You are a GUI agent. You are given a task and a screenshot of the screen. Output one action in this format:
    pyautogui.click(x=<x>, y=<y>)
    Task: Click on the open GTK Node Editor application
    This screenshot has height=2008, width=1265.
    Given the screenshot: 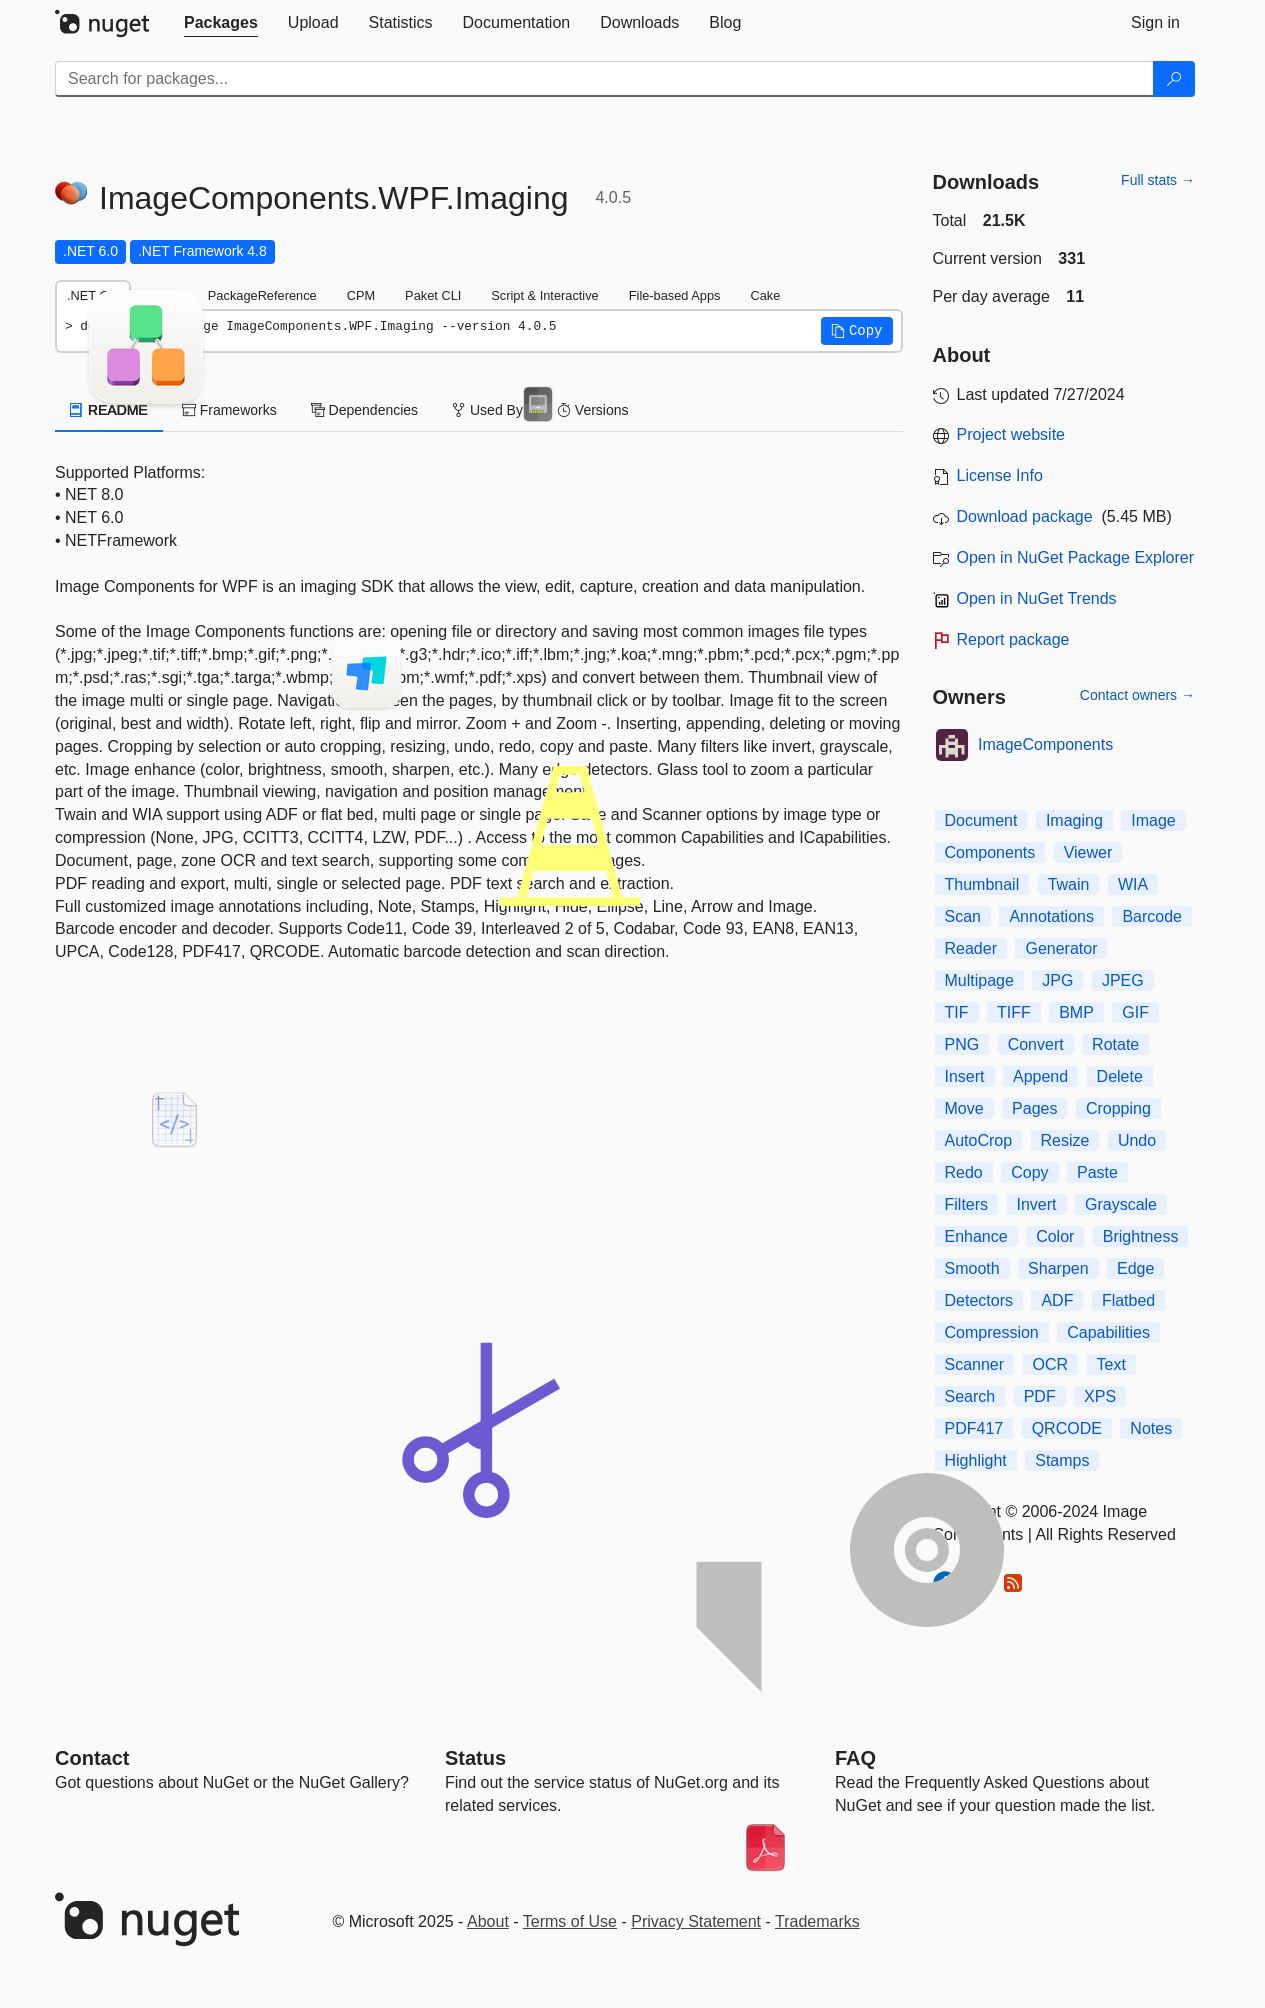 What is the action you would take?
    pyautogui.click(x=146, y=347)
    